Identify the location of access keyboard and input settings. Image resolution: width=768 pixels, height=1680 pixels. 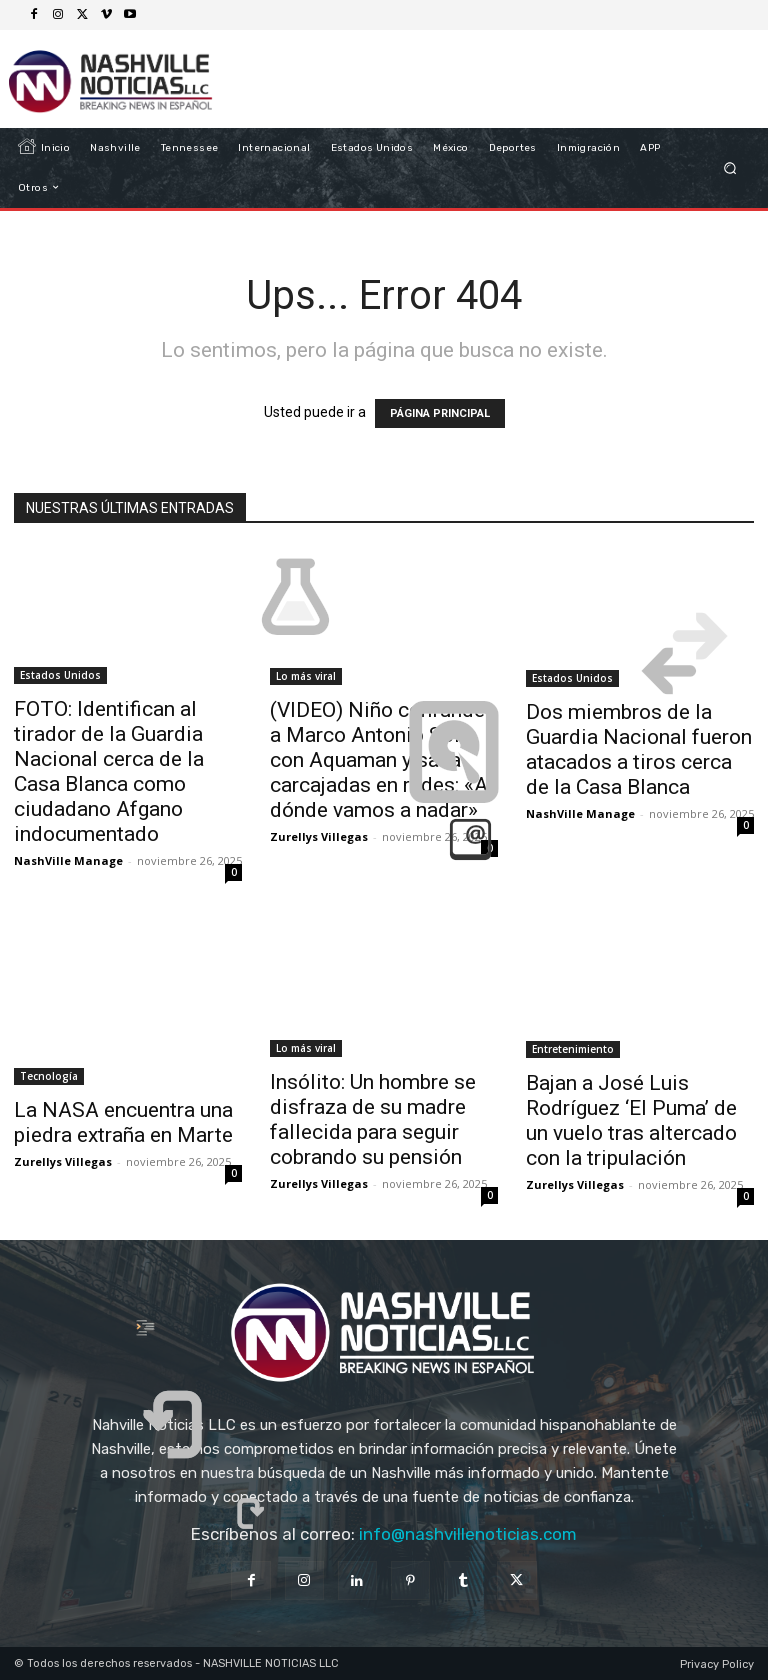
(470, 839).